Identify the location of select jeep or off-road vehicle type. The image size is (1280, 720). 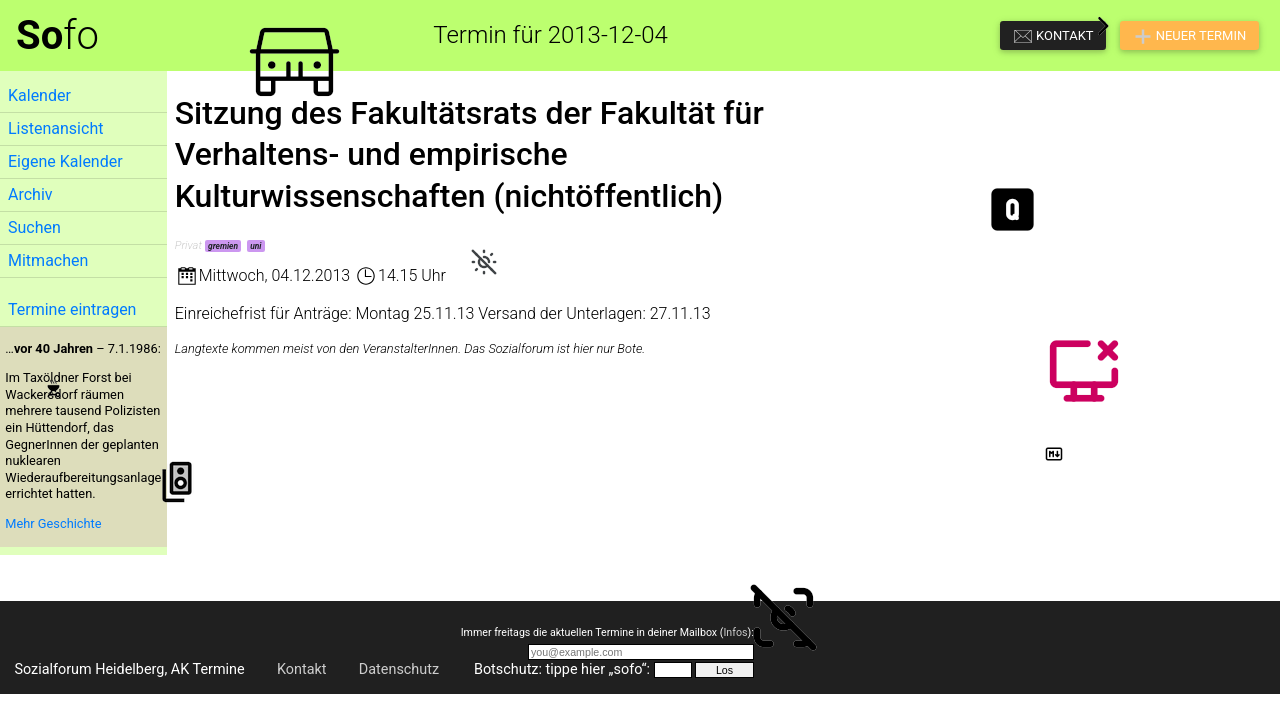
(294, 63).